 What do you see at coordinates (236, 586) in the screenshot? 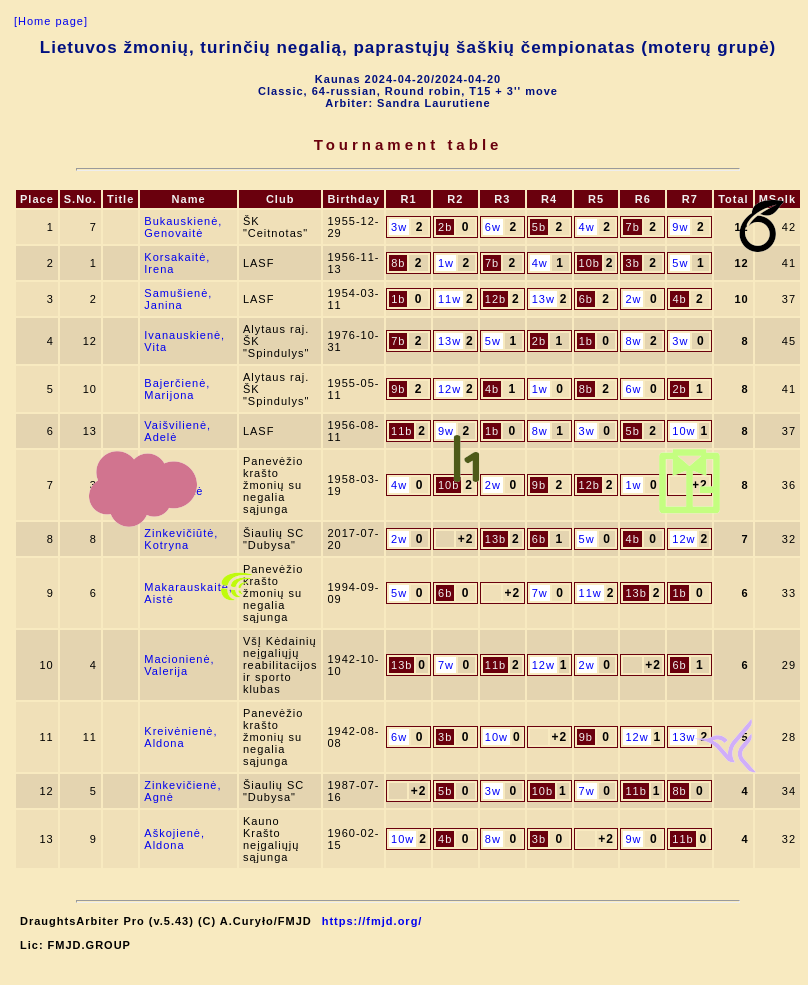
I see `Crowdin localization platform logo` at bounding box center [236, 586].